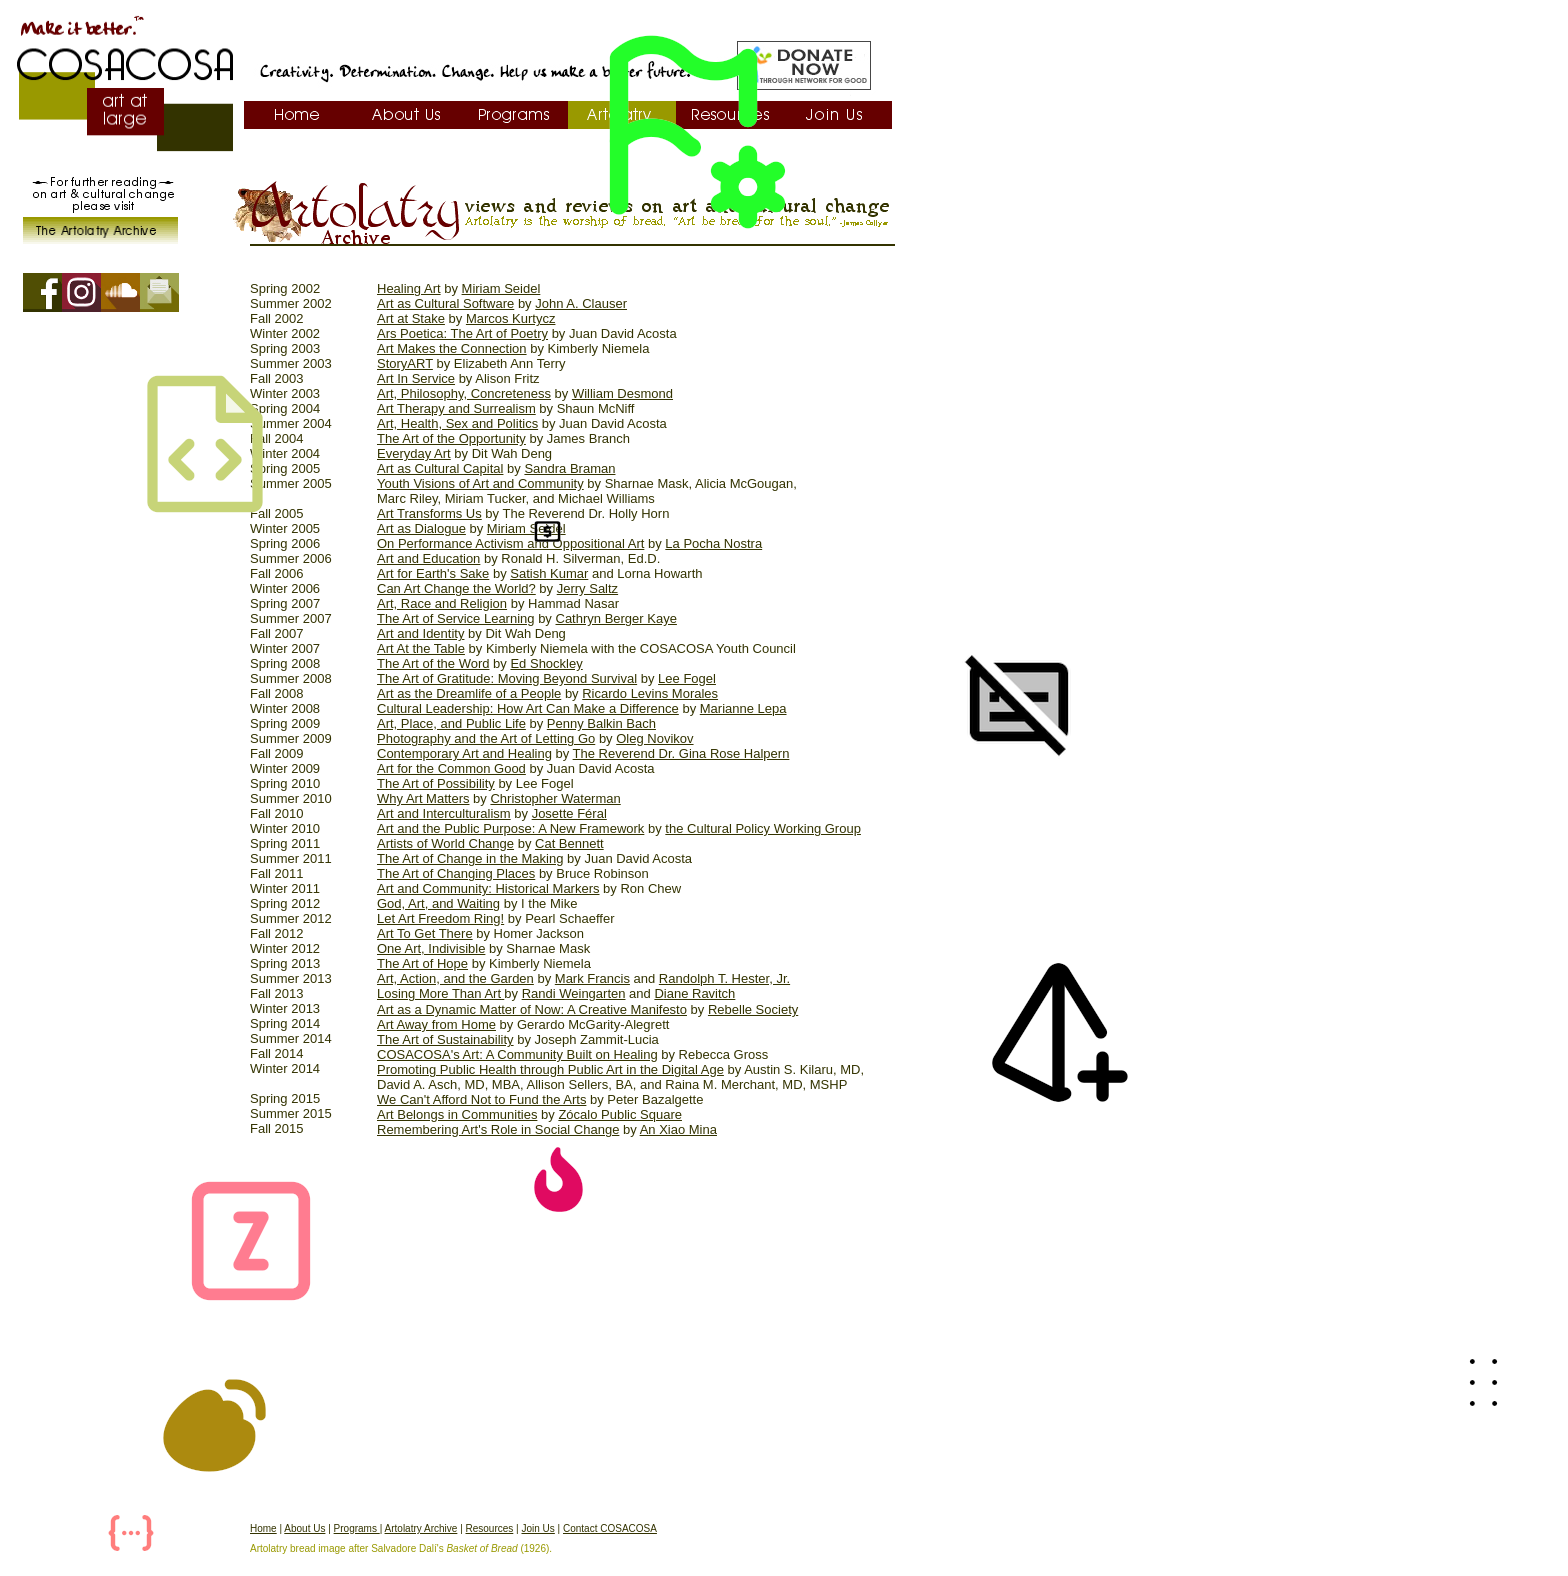 The image size is (1568, 1576). What do you see at coordinates (214, 1425) in the screenshot?
I see `open weibo app` at bounding box center [214, 1425].